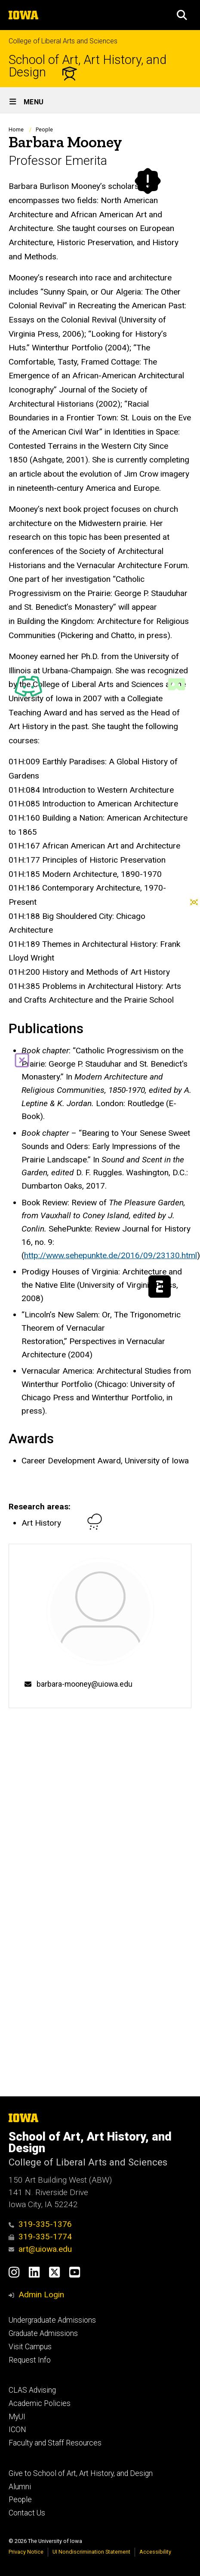 This screenshot has width=200, height=2576. What do you see at coordinates (160, 1286) in the screenshot?
I see `indicates explicit content warning` at bounding box center [160, 1286].